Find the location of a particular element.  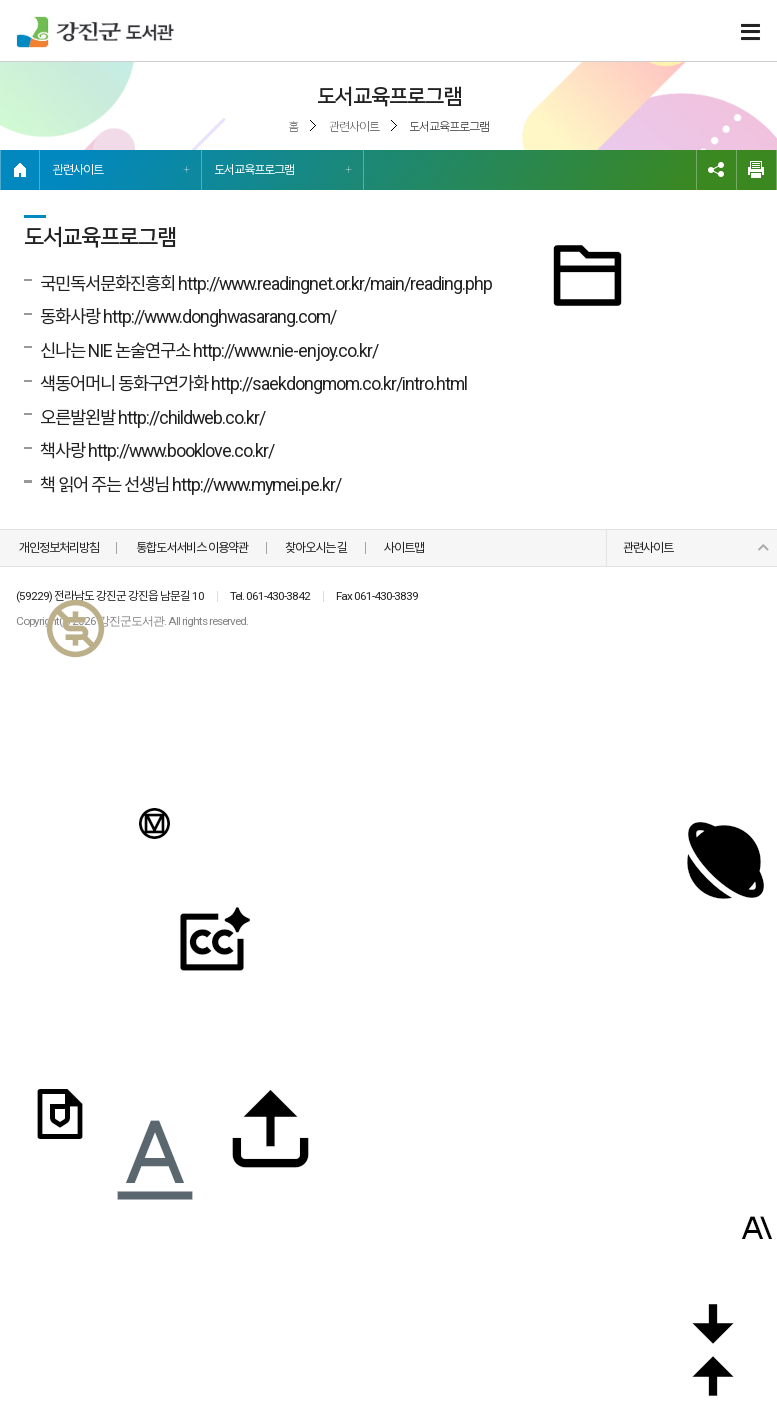

view protected or secured document is located at coordinates (60, 1114).